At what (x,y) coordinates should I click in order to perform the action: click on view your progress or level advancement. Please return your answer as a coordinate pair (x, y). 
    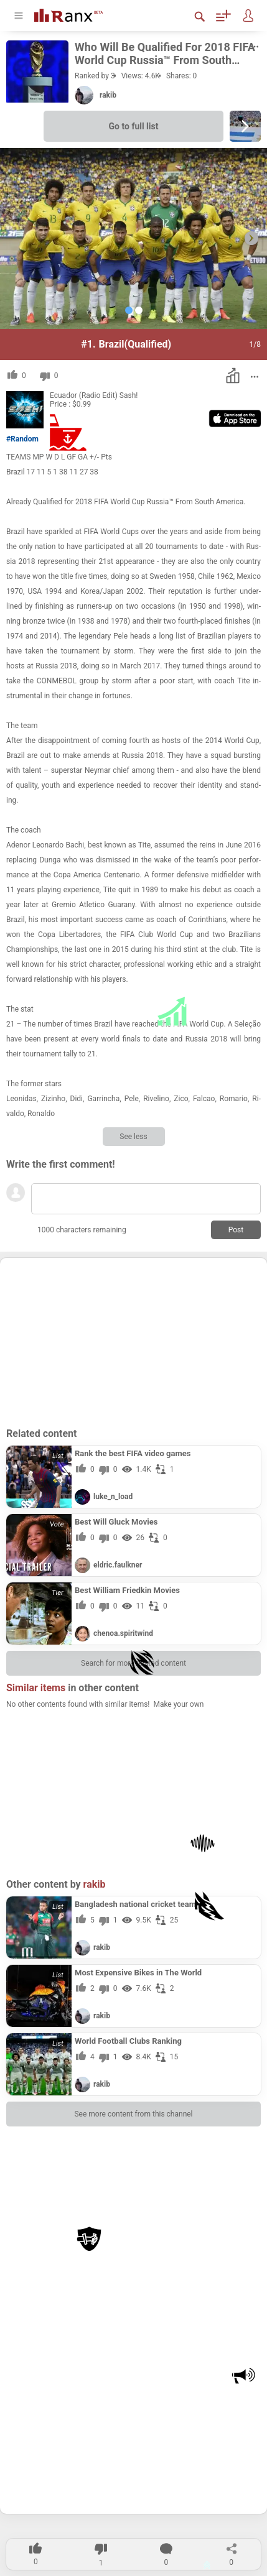
    Looking at the image, I should click on (172, 1011).